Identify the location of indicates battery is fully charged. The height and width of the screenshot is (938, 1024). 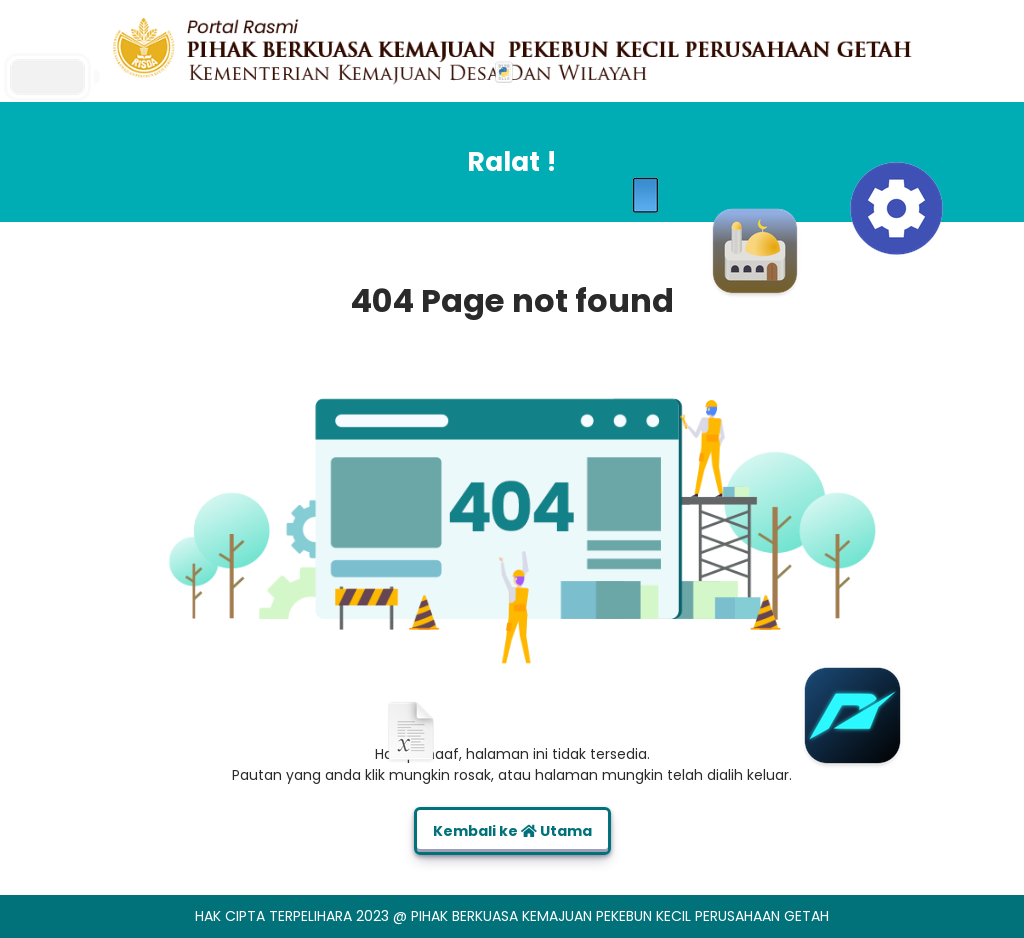
(52, 77).